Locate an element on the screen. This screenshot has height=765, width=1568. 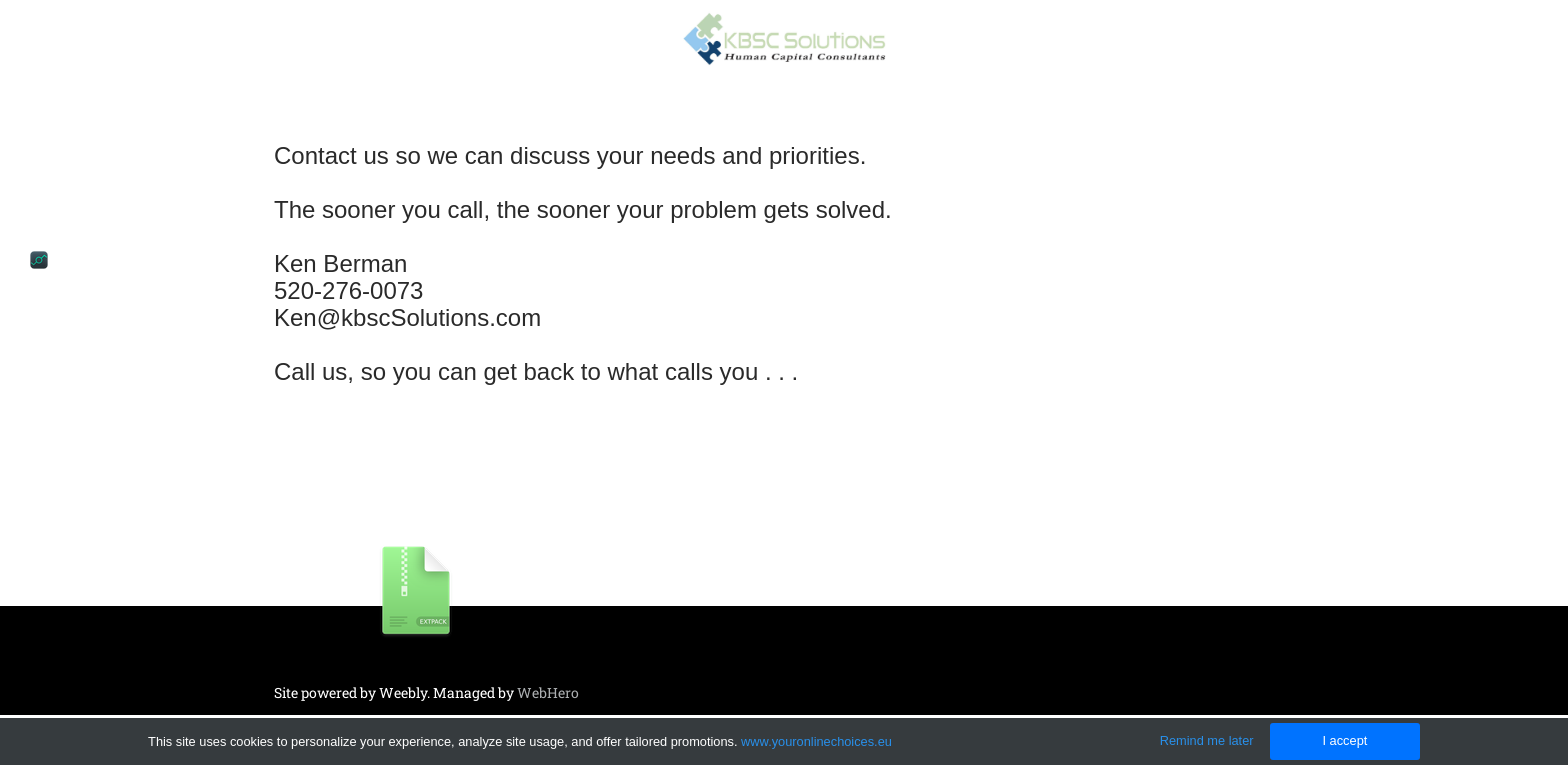
open gnome layout switcher settings is located at coordinates (39, 260).